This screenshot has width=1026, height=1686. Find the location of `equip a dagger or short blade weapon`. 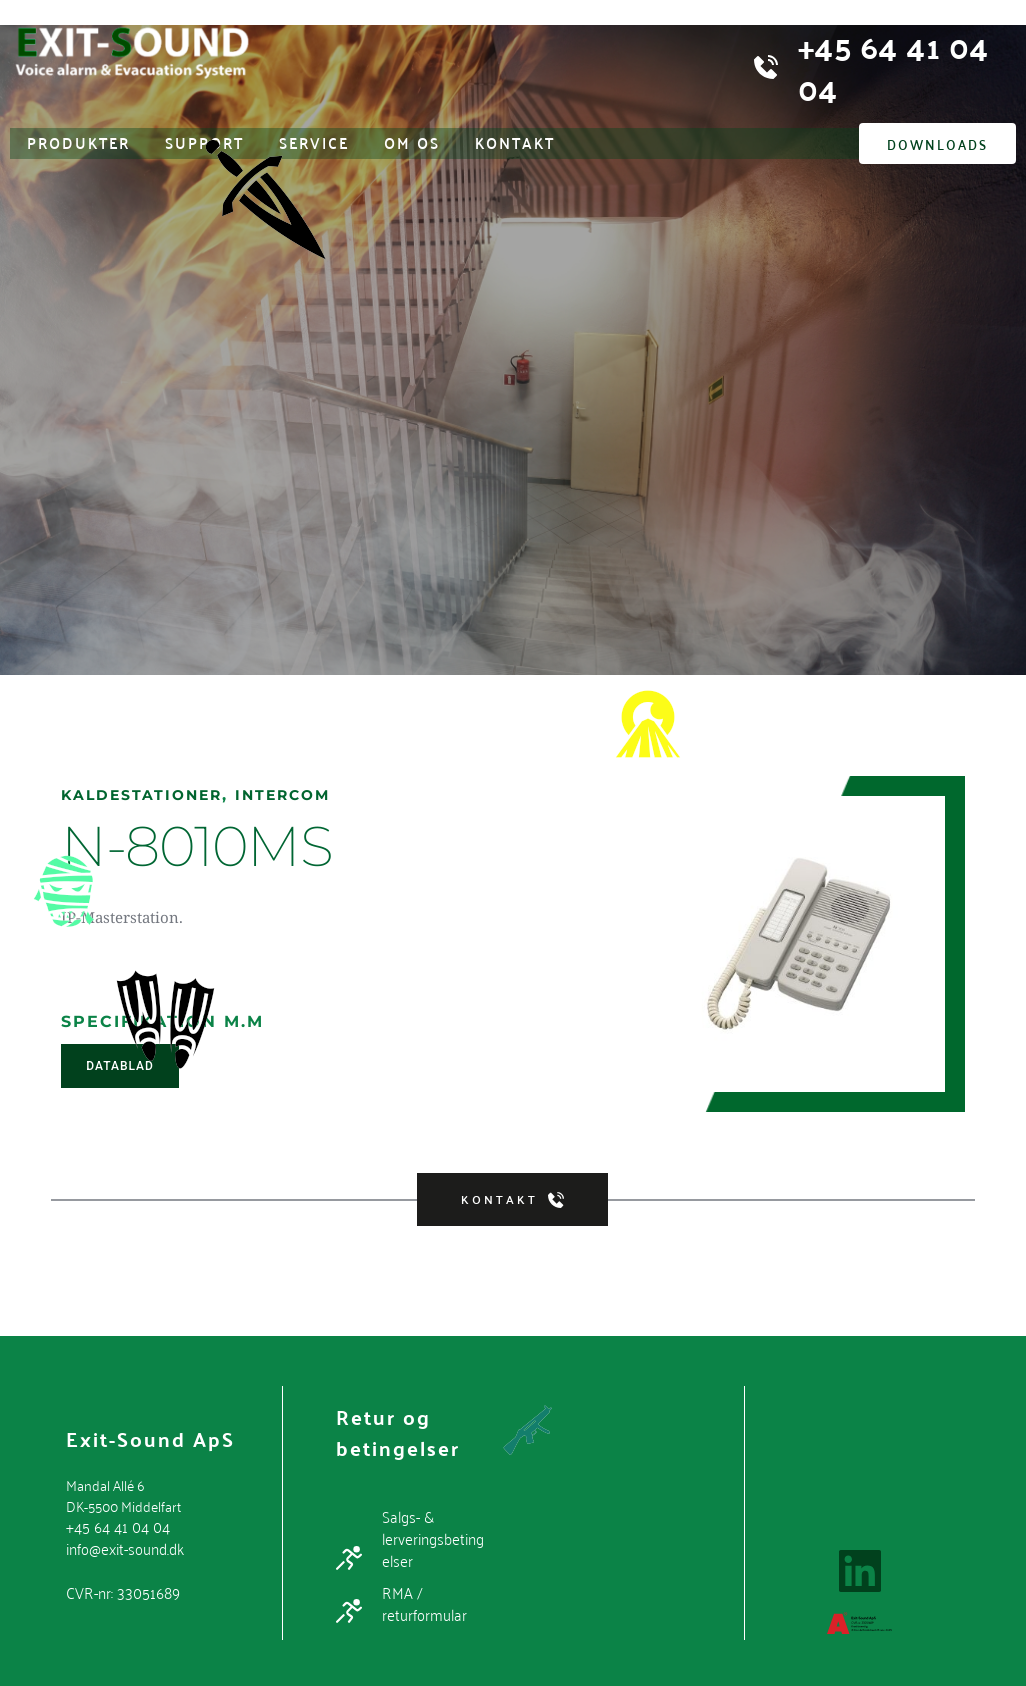

equip a dagger or short blade weapon is located at coordinates (266, 200).